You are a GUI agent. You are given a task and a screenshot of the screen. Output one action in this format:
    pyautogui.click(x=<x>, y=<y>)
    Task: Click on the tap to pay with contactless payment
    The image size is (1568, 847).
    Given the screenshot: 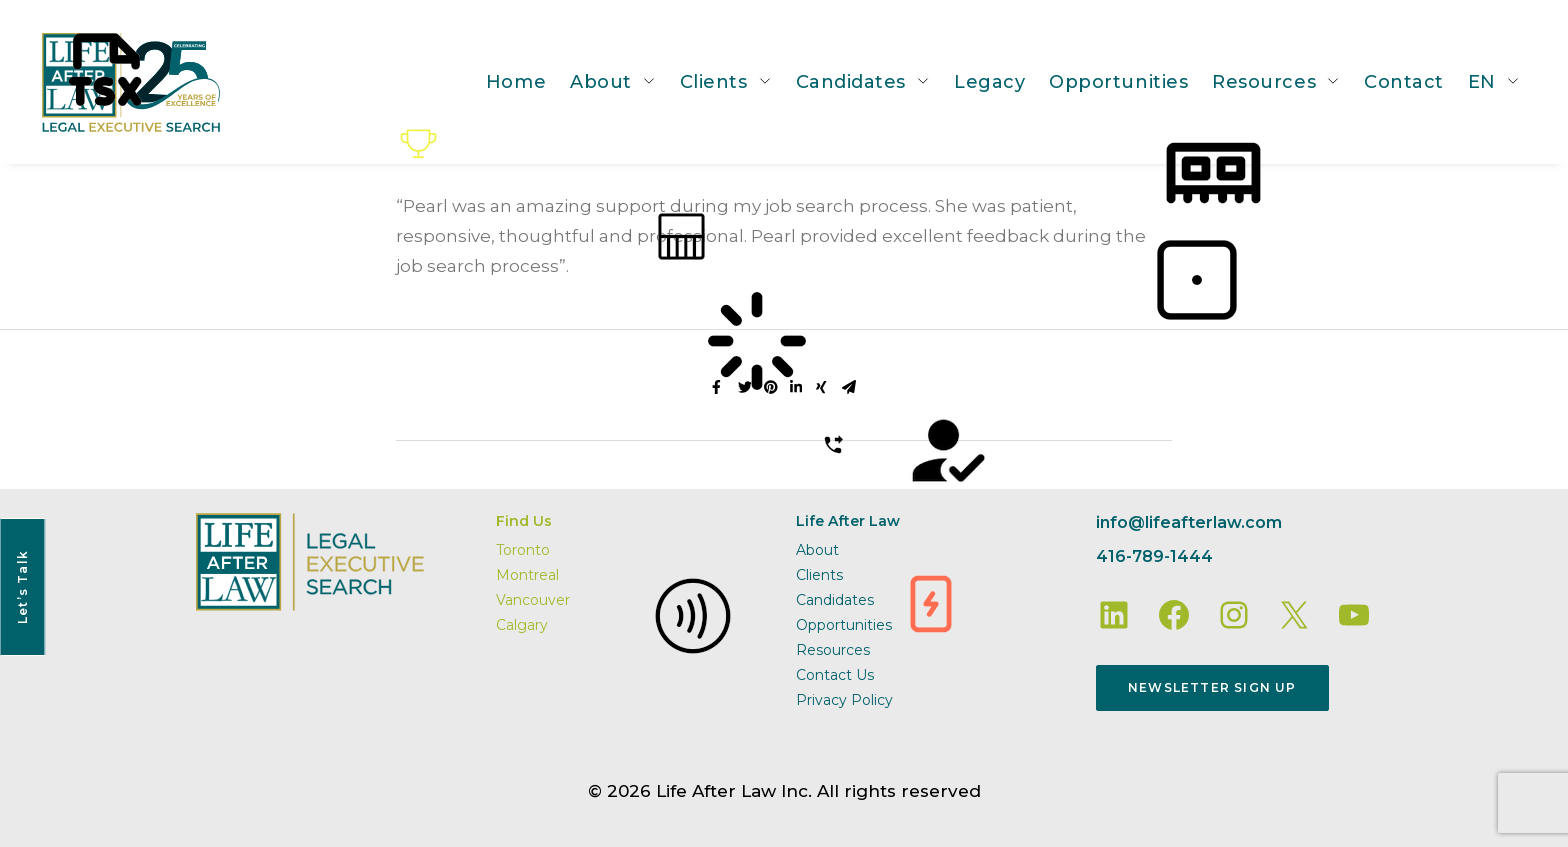 What is the action you would take?
    pyautogui.click(x=693, y=616)
    